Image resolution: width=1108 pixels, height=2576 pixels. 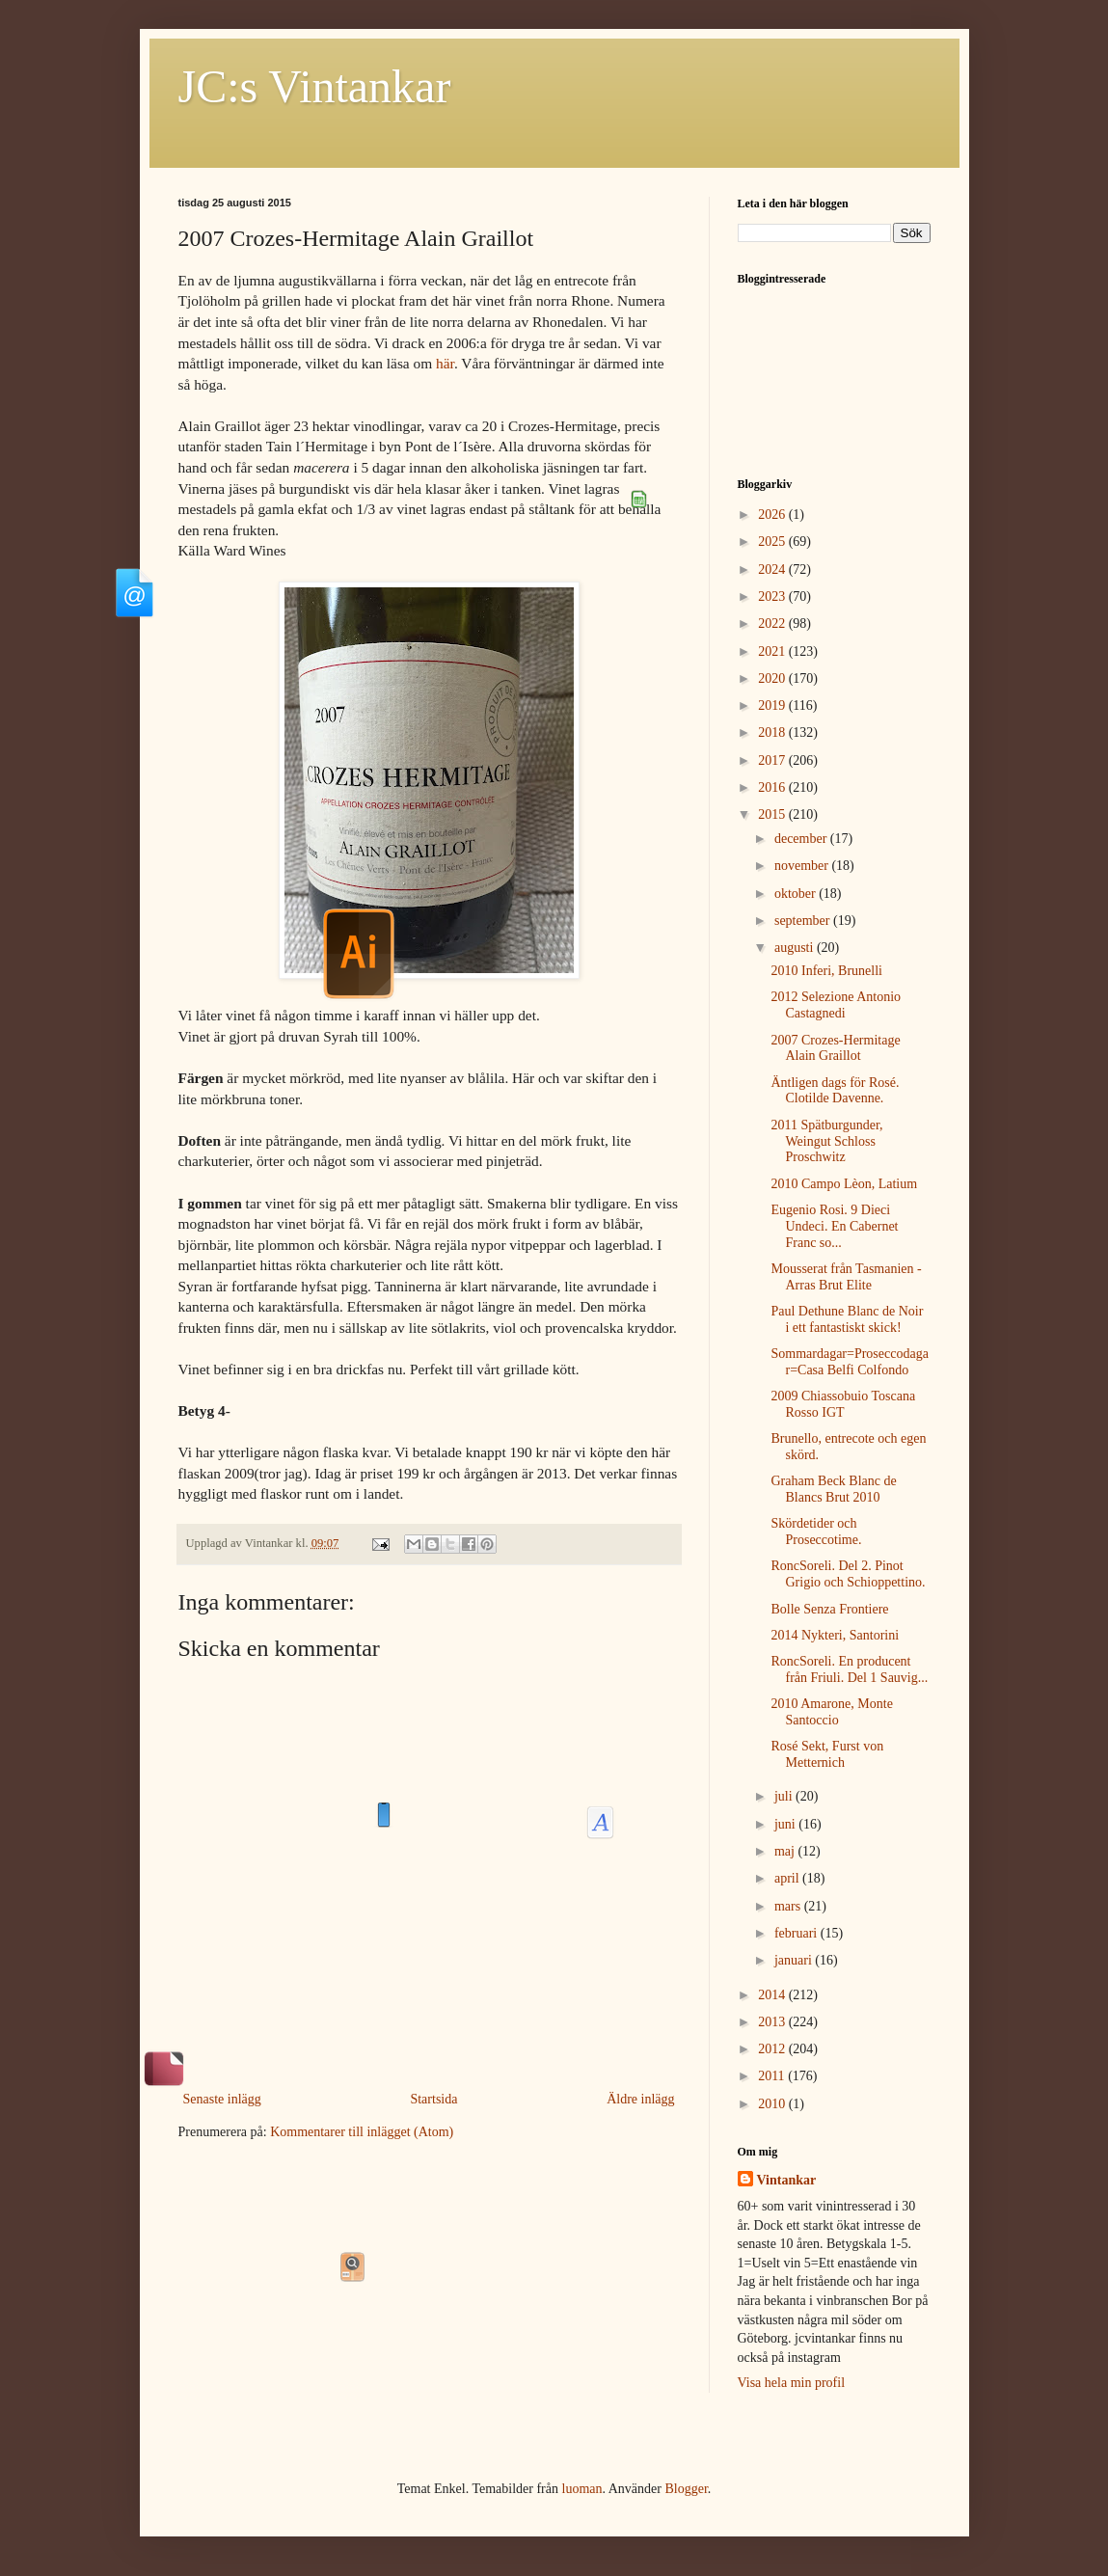 What do you see at coordinates (134, 593) in the screenshot?
I see `address book or contacts file` at bounding box center [134, 593].